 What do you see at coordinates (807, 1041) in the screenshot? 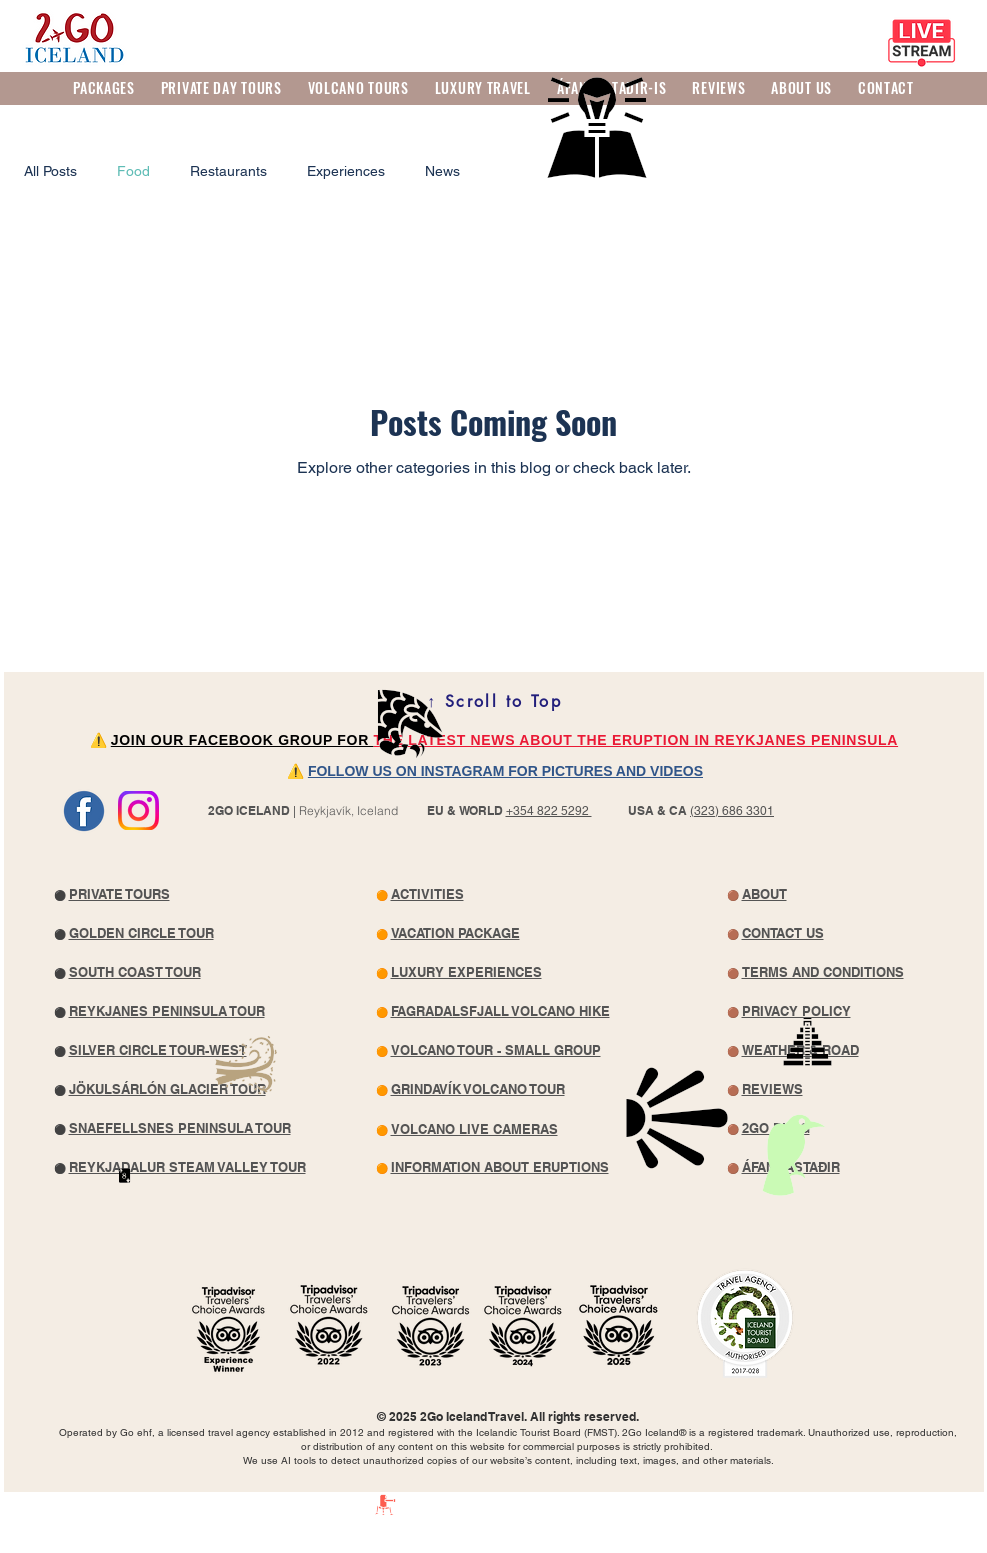
I see `explore ancient civilizations or history content` at bounding box center [807, 1041].